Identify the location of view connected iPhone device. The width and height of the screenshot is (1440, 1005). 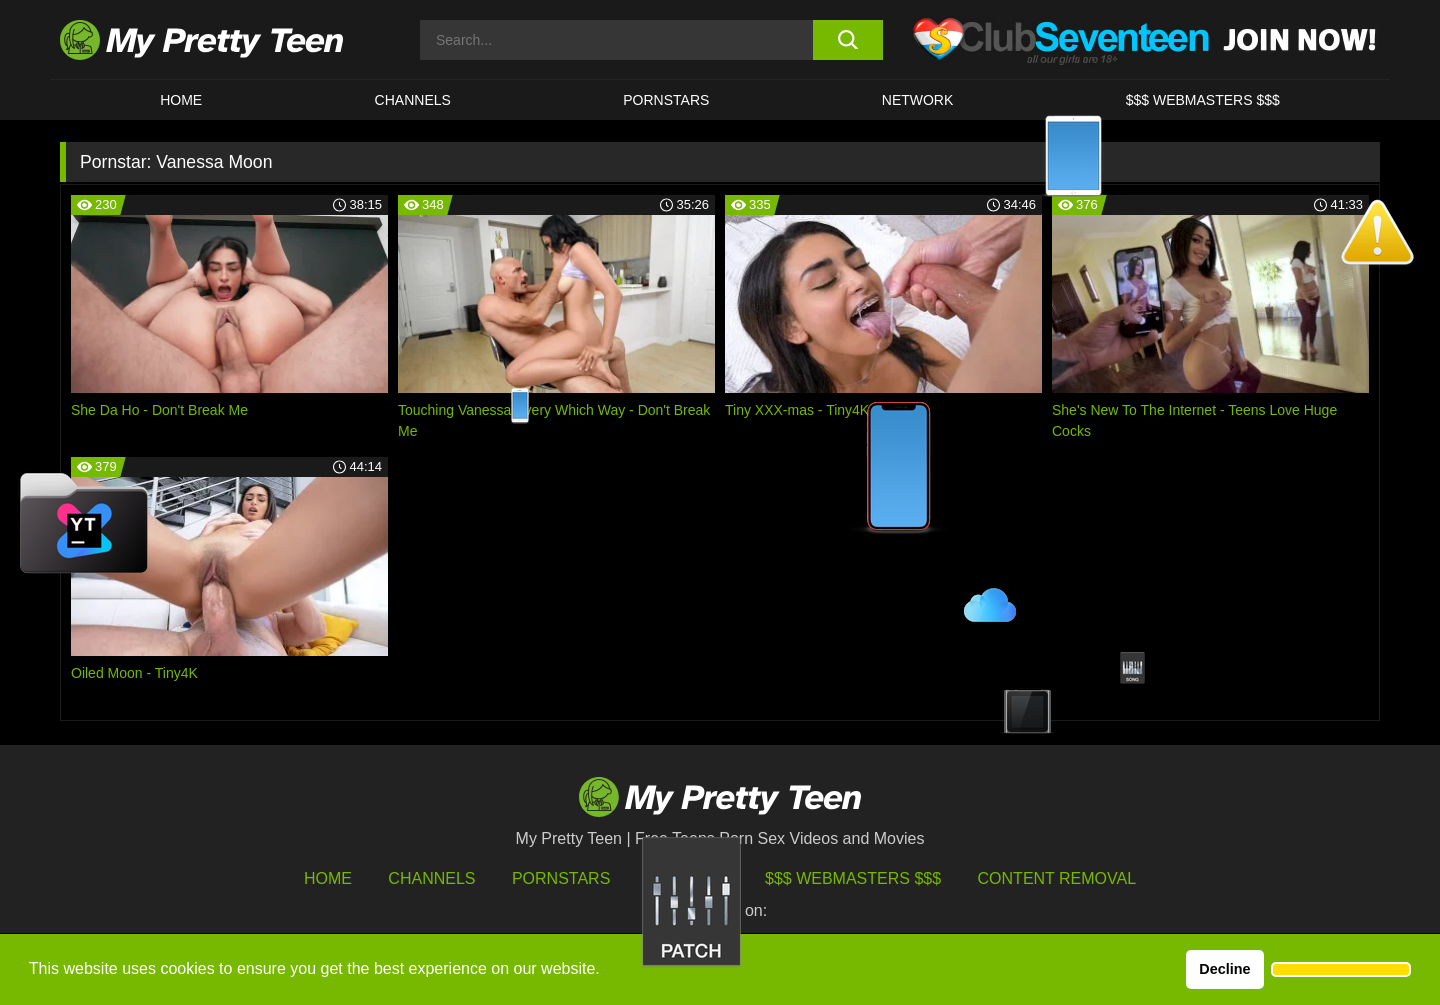
(520, 406).